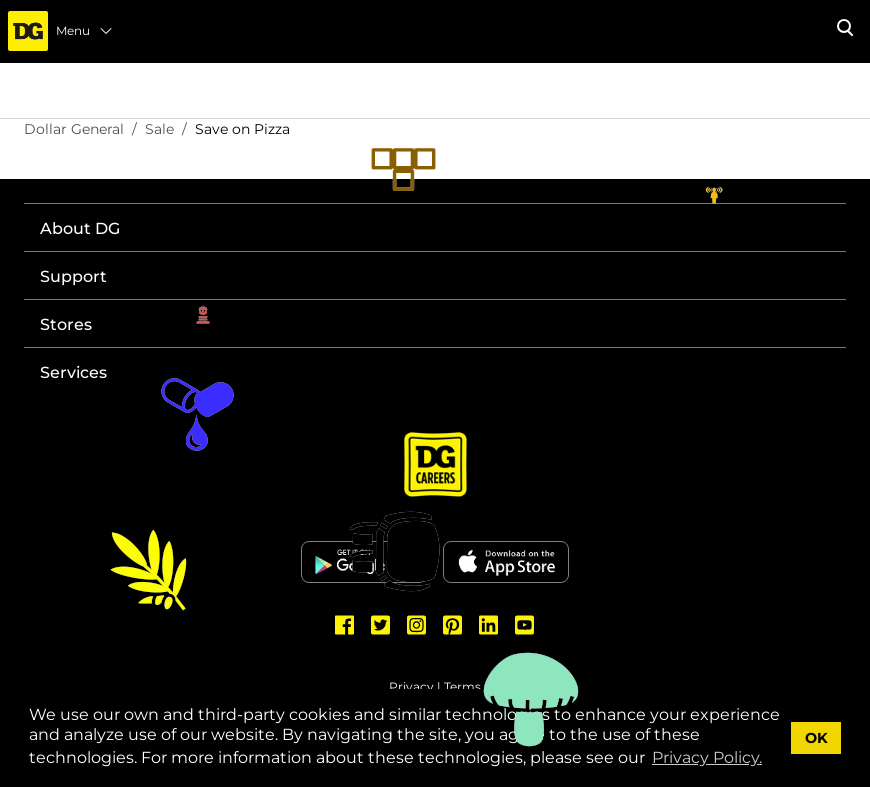 The width and height of the screenshot is (870, 787). I want to click on olive ingredient or food item in a cooking game, so click(149, 570).